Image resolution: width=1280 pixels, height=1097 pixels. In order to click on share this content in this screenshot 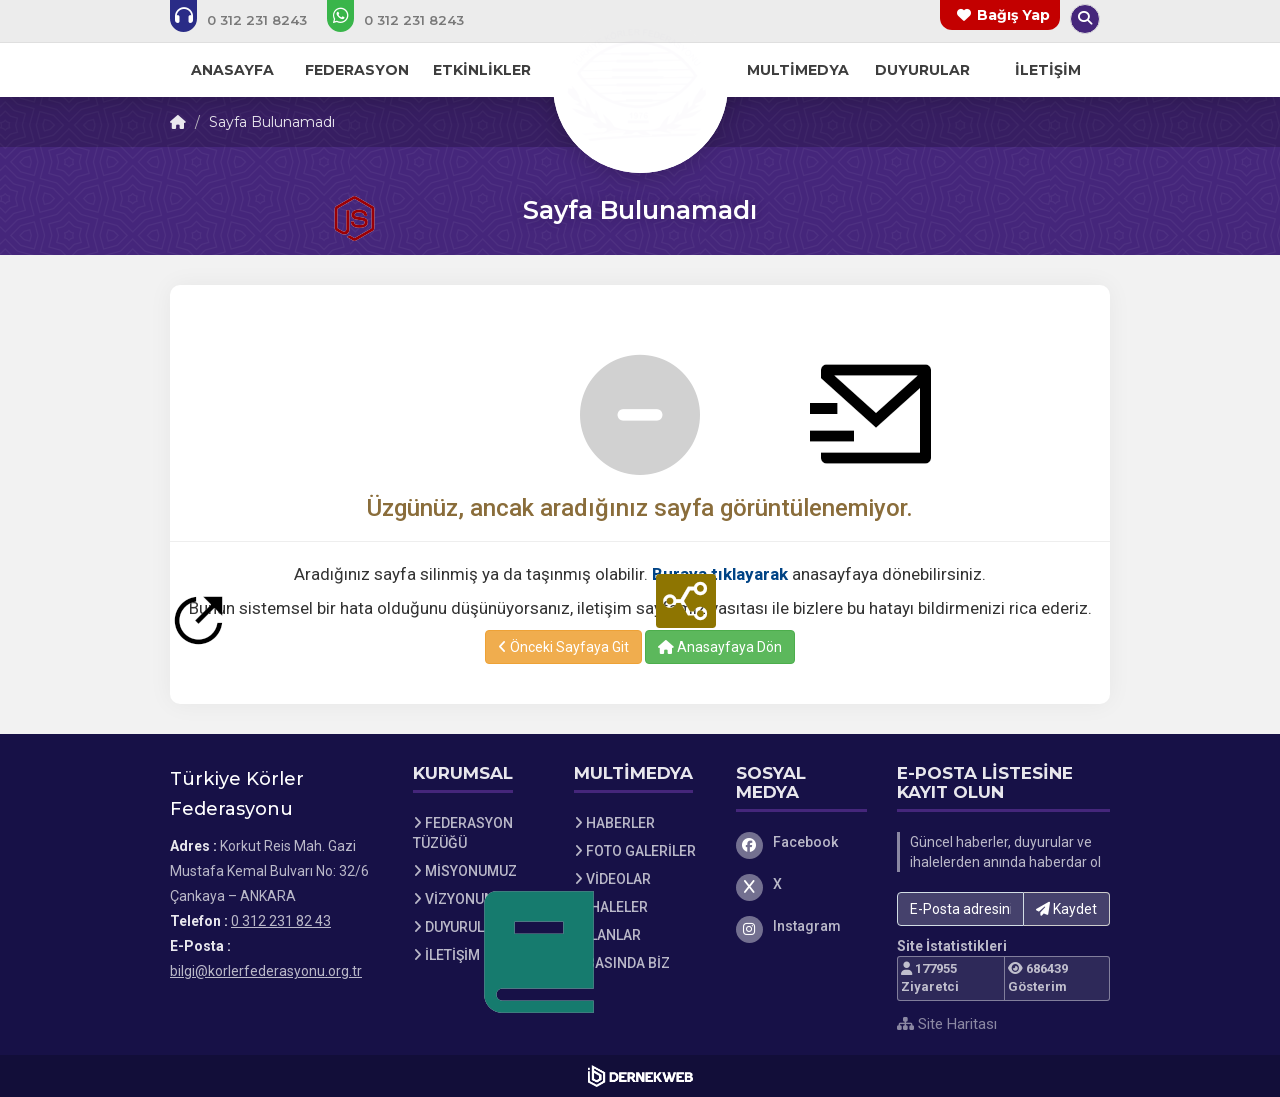, I will do `click(198, 620)`.